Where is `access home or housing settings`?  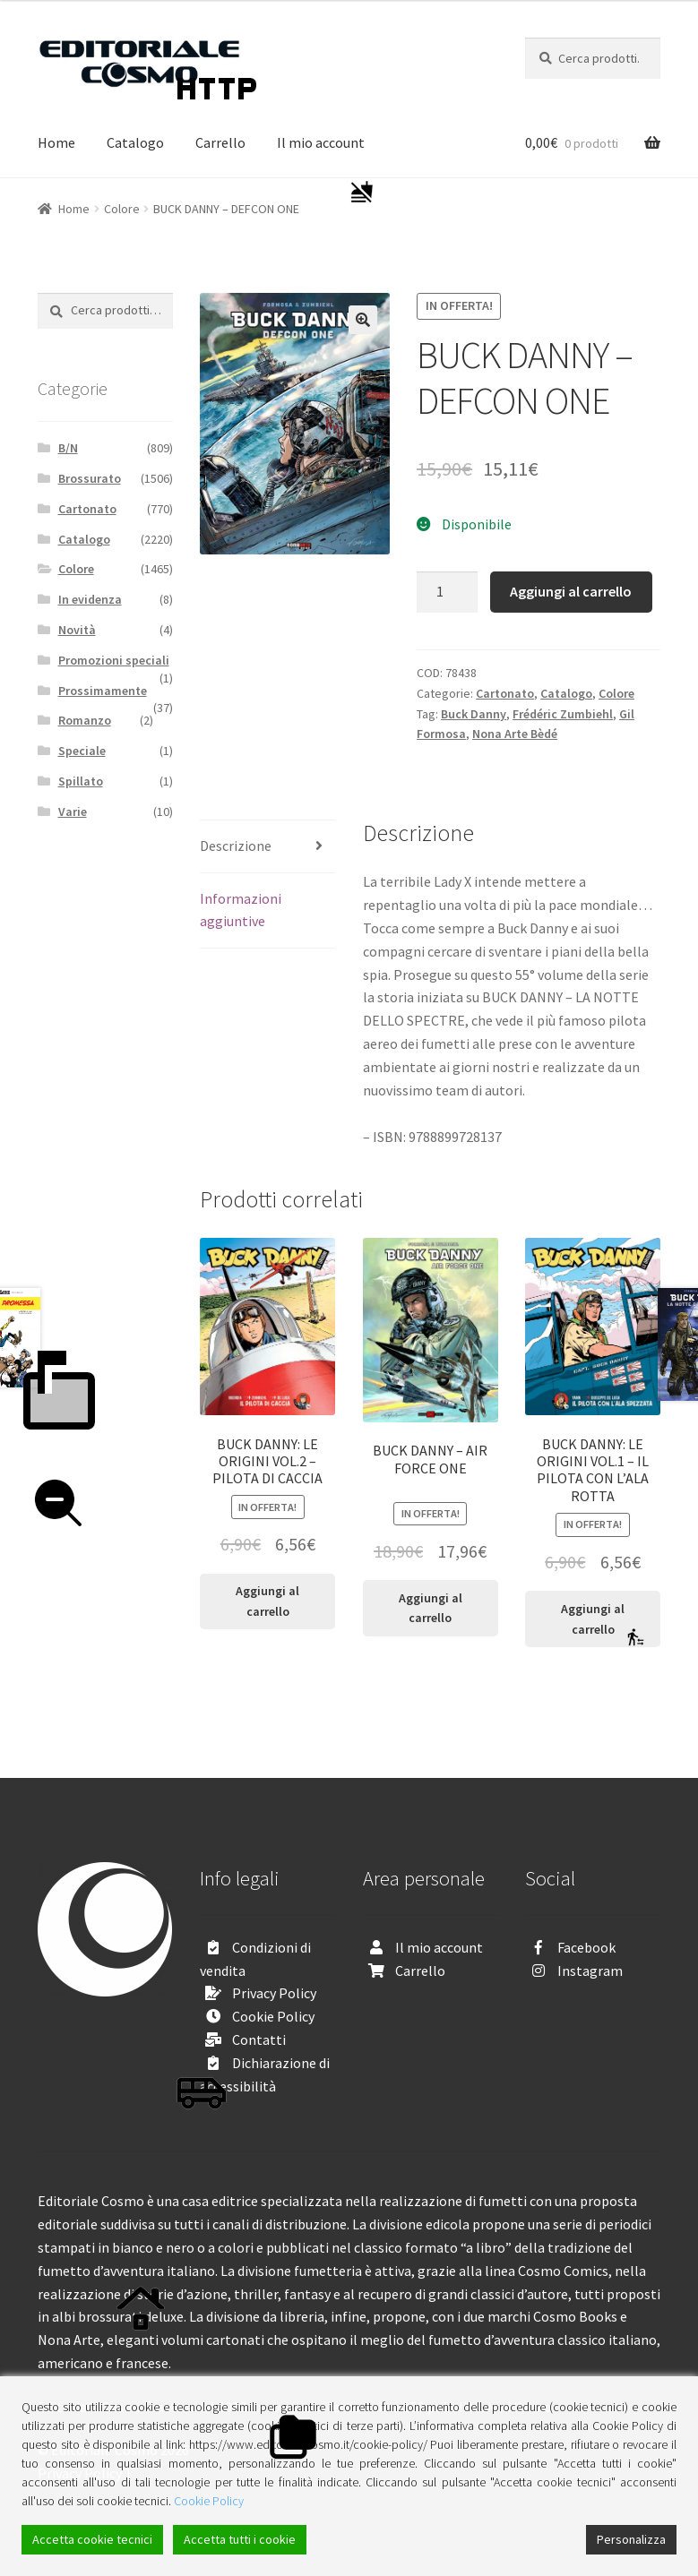
access home or housing settings is located at coordinates (141, 2309).